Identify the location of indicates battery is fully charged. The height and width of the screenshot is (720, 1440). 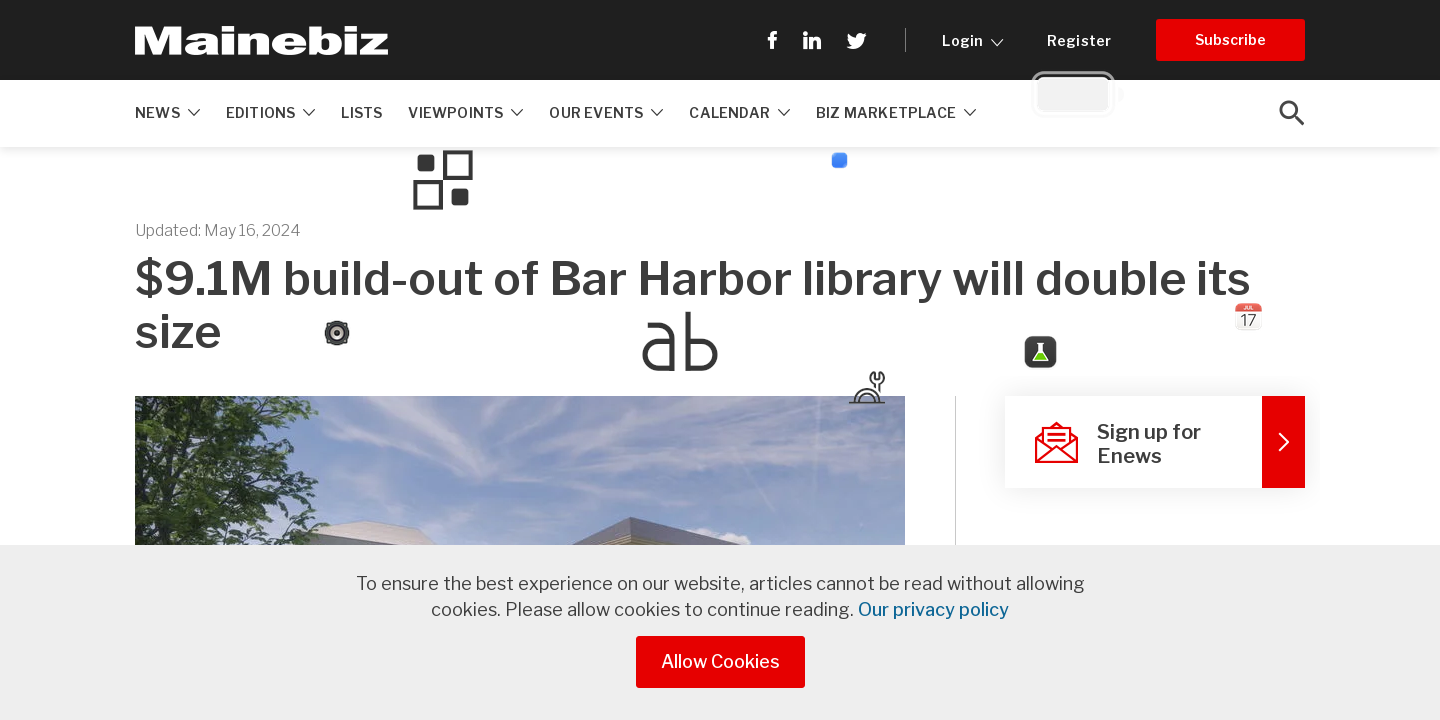
(1077, 94).